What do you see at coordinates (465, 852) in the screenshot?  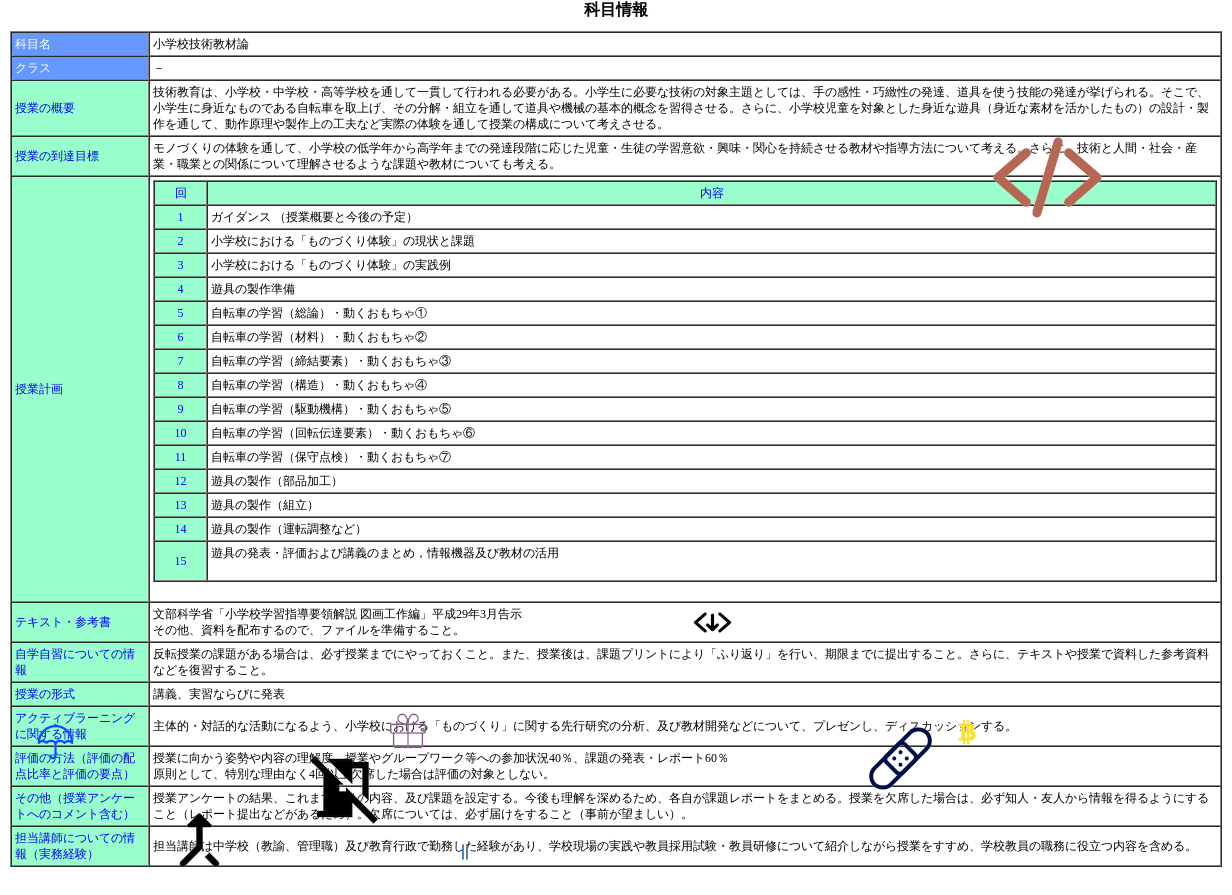 I see `indicates a count of two items` at bounding box center [465, 852].